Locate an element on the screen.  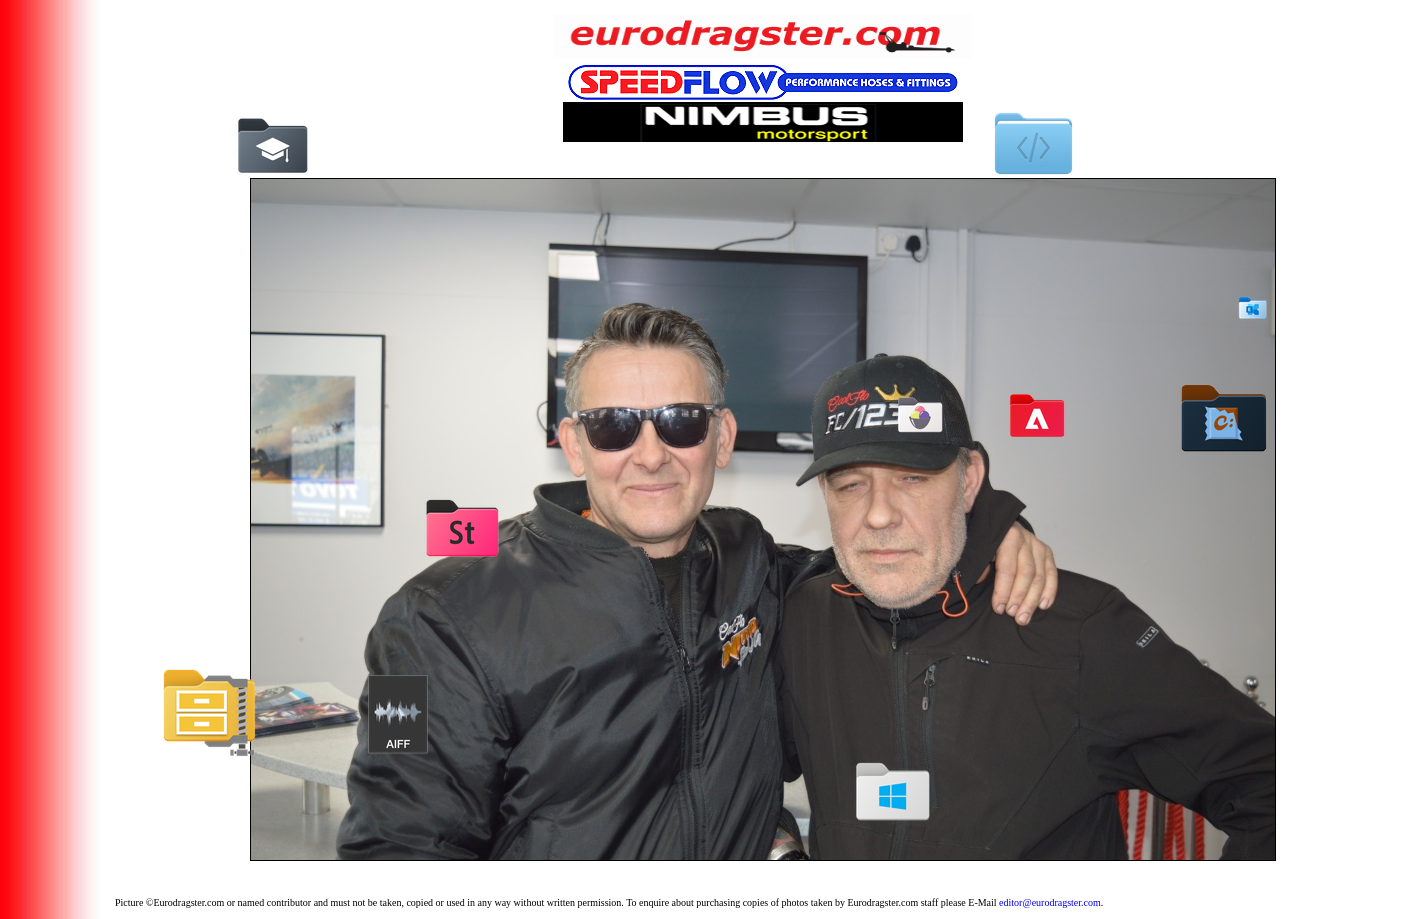
open adobe application files folder is located at coordinates (1037, 417).